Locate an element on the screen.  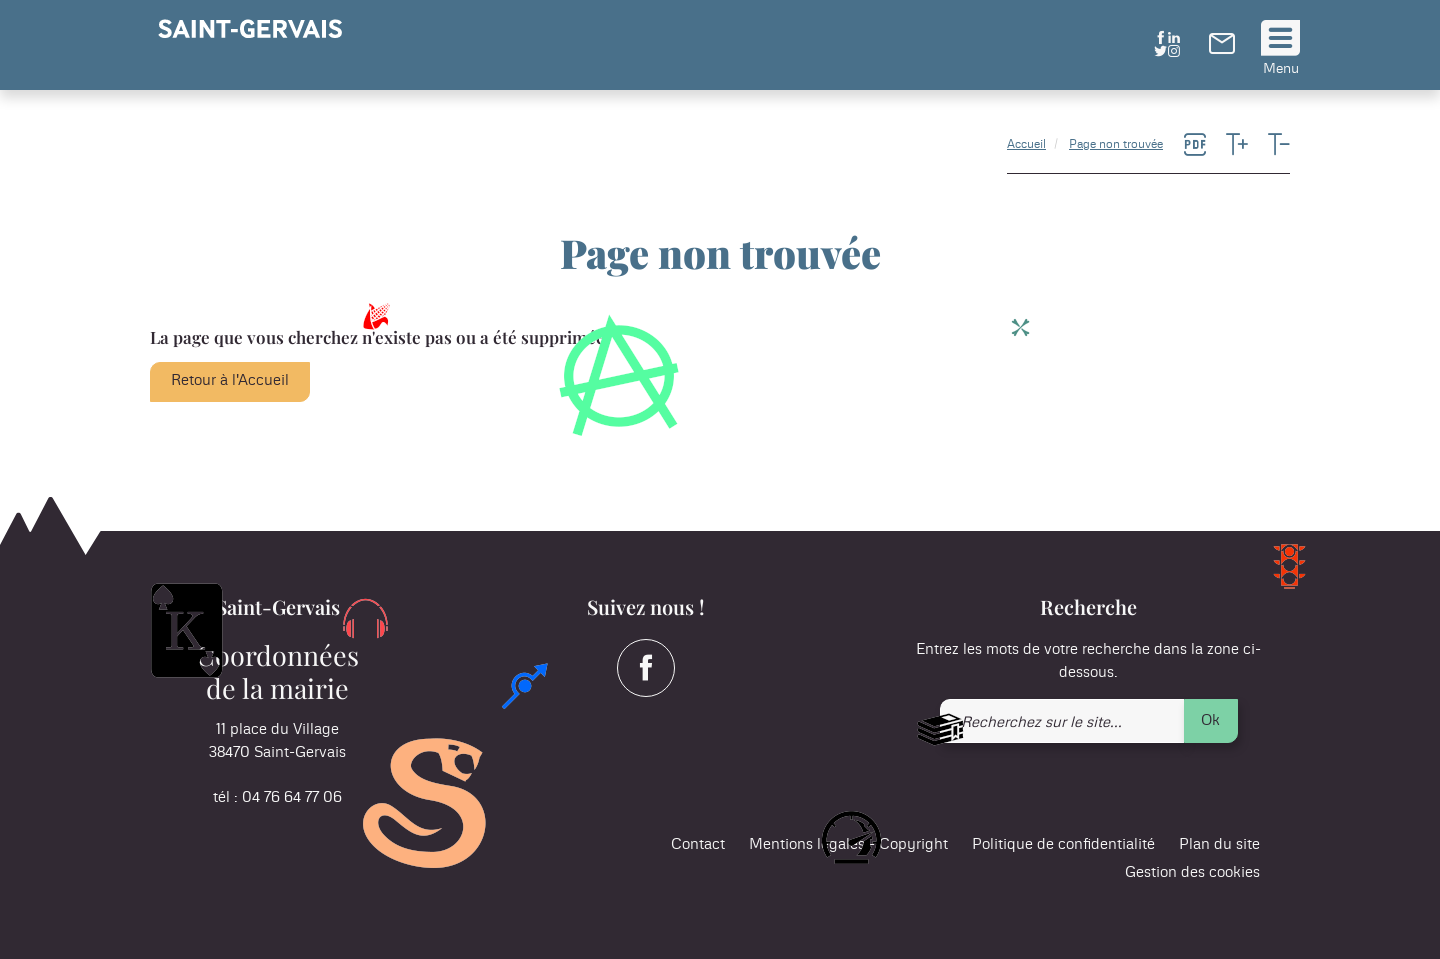
indicates anarchist or anti-establishment faction in game is located at coordinates (619, 376).